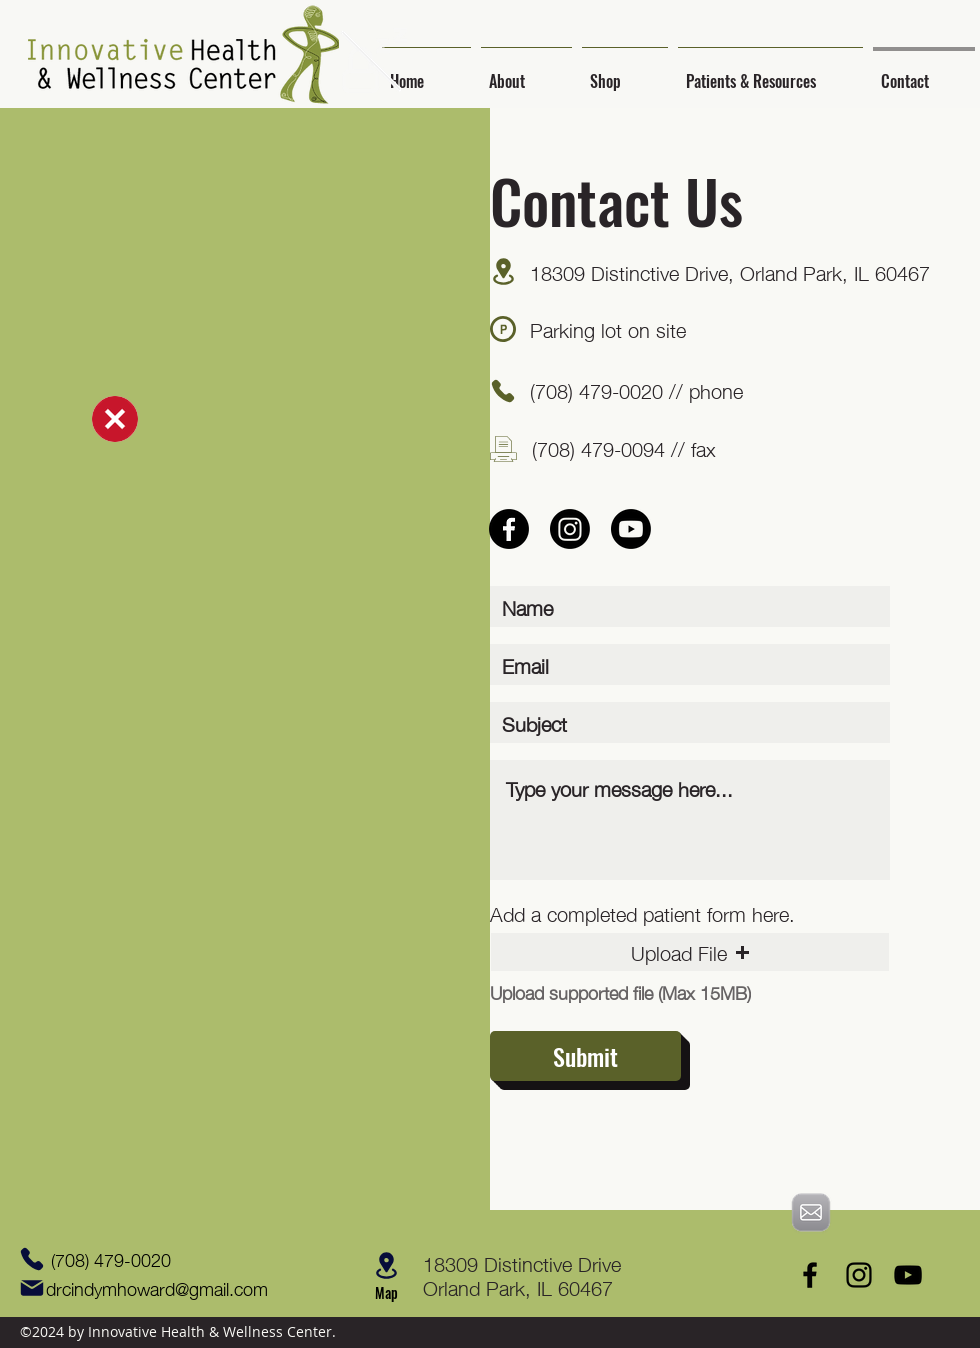  I want to click on cancel the current action or operation, so click(115, 419).